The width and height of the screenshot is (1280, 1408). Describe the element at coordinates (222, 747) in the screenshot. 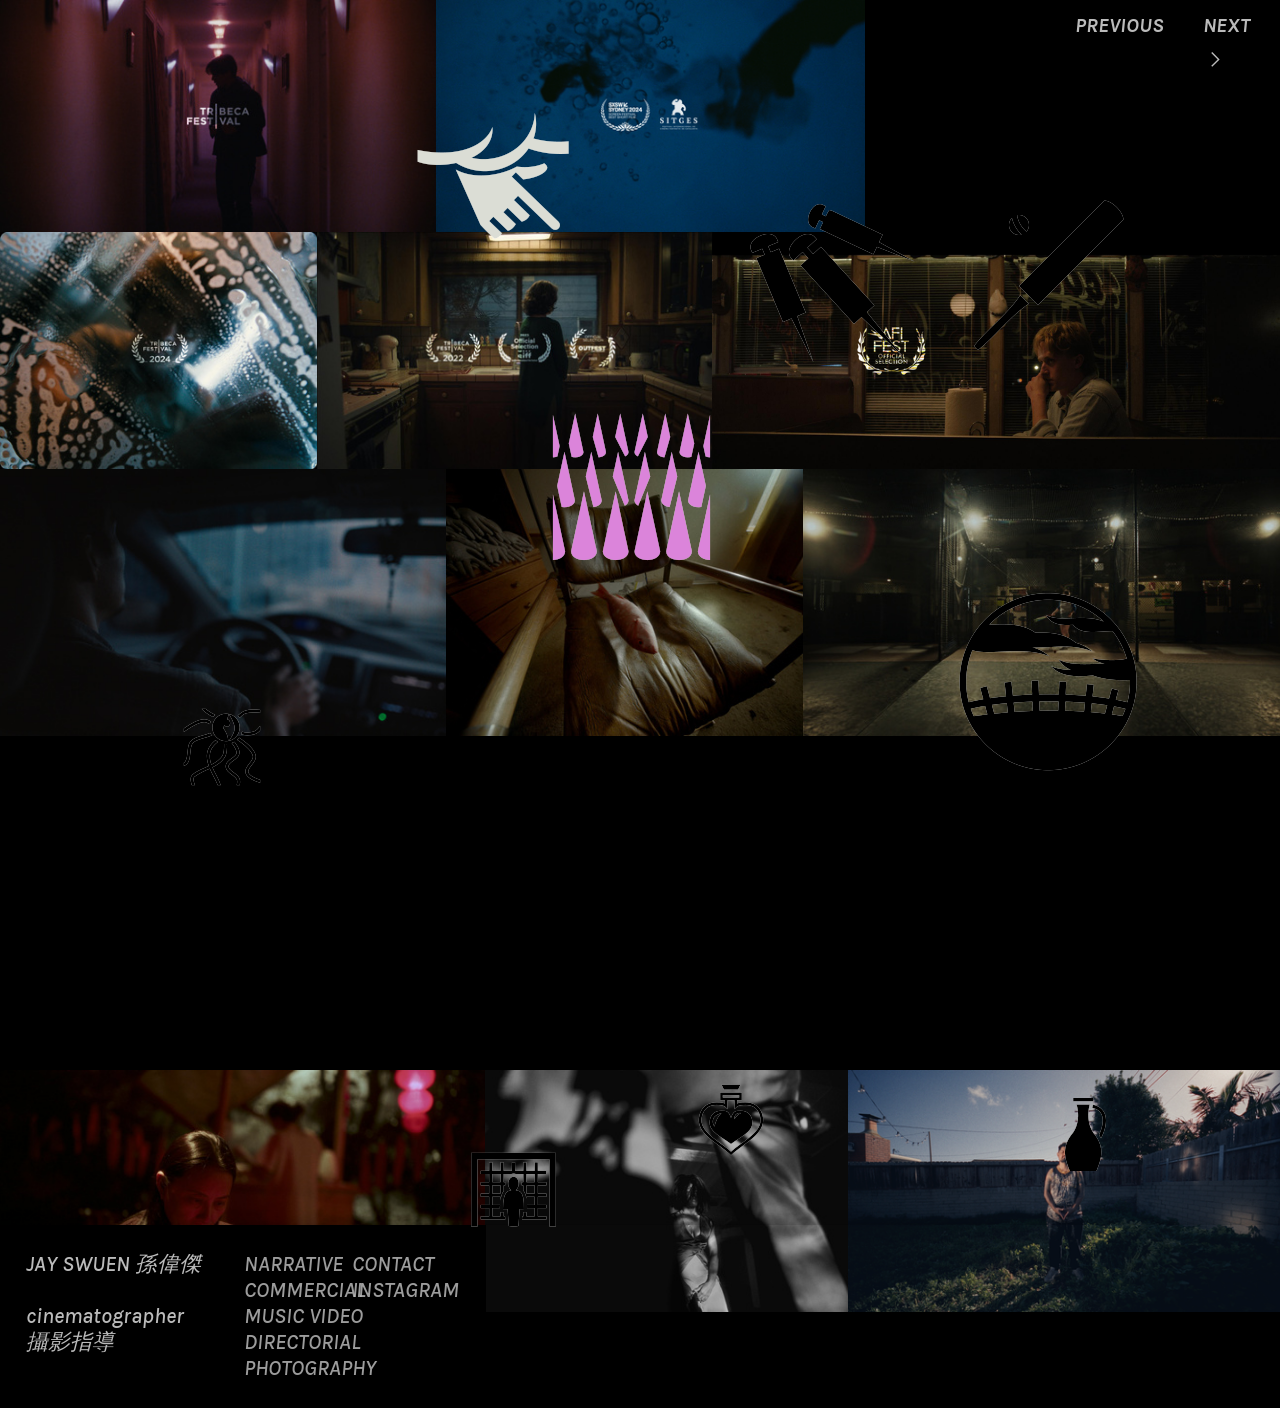

I see `select tentacle monster enemy type` at that location.